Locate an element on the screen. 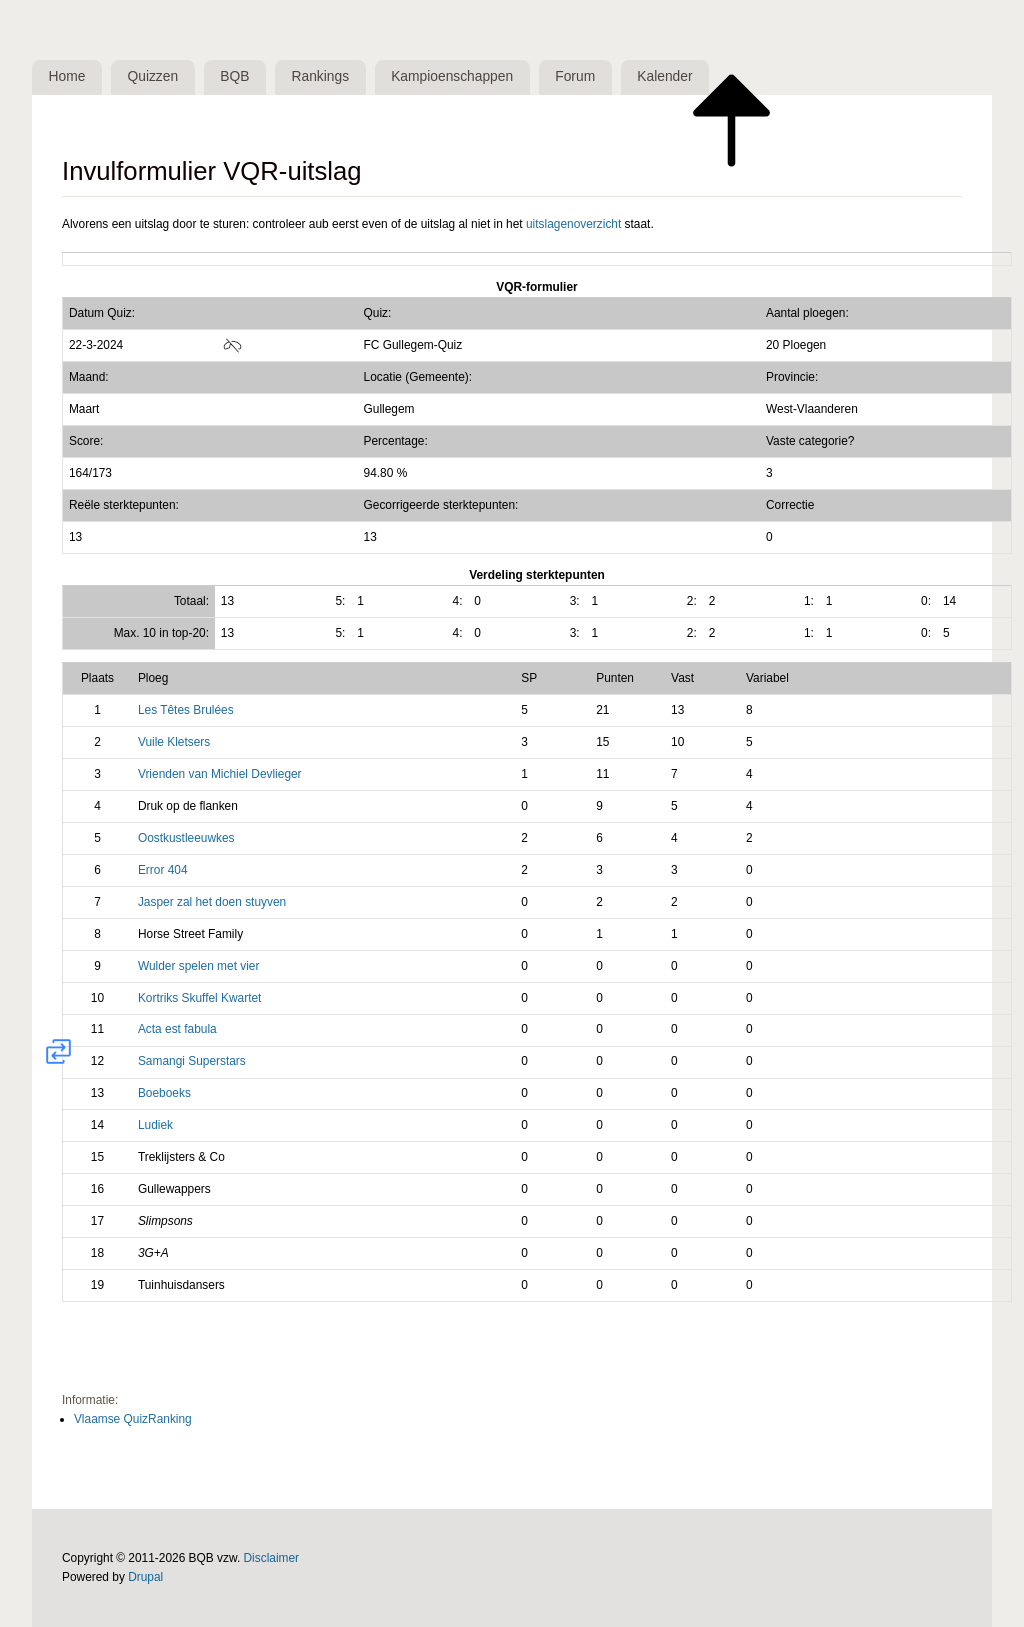  scroll to top of page is located at coordinates (731, 120).